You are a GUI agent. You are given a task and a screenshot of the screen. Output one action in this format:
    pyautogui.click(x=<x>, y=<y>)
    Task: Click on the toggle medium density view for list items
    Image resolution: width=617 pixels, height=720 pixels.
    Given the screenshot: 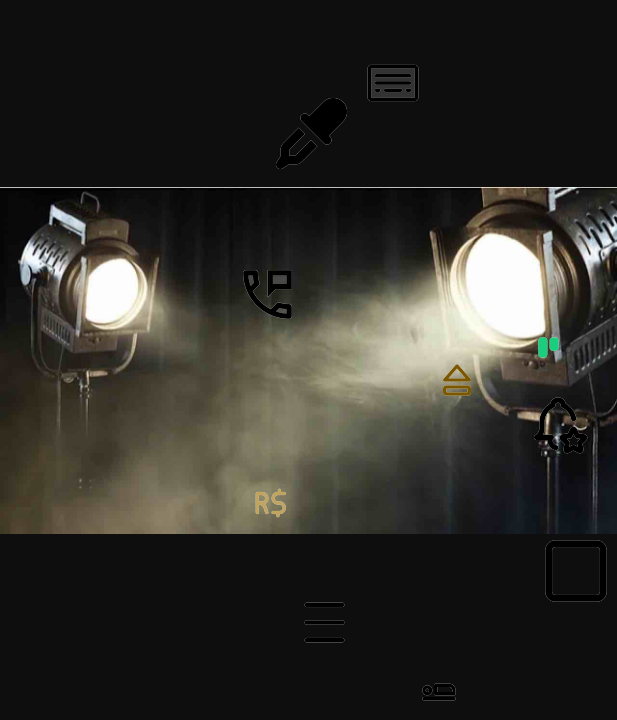 What is the action you would take?
    pyautogui.click(x=324, y=622)
    